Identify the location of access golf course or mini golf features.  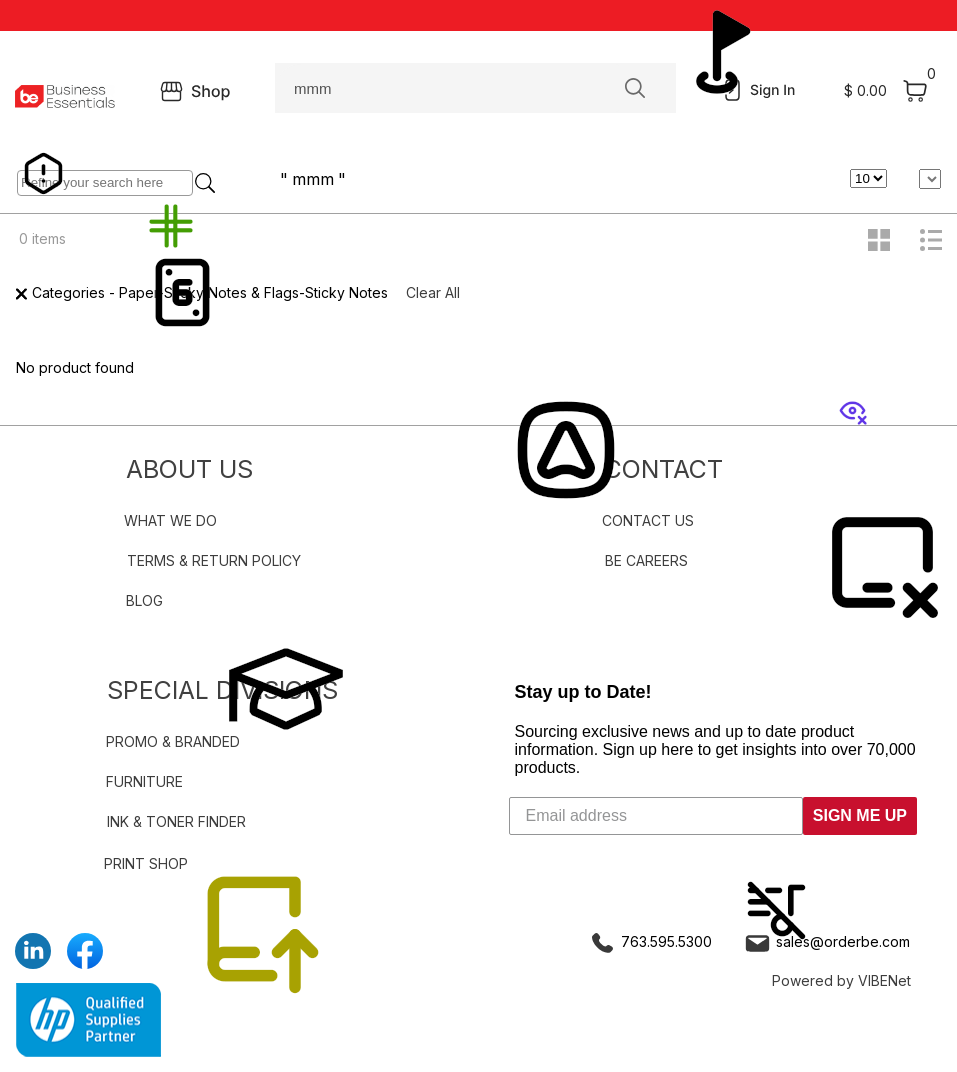
(717, 52).